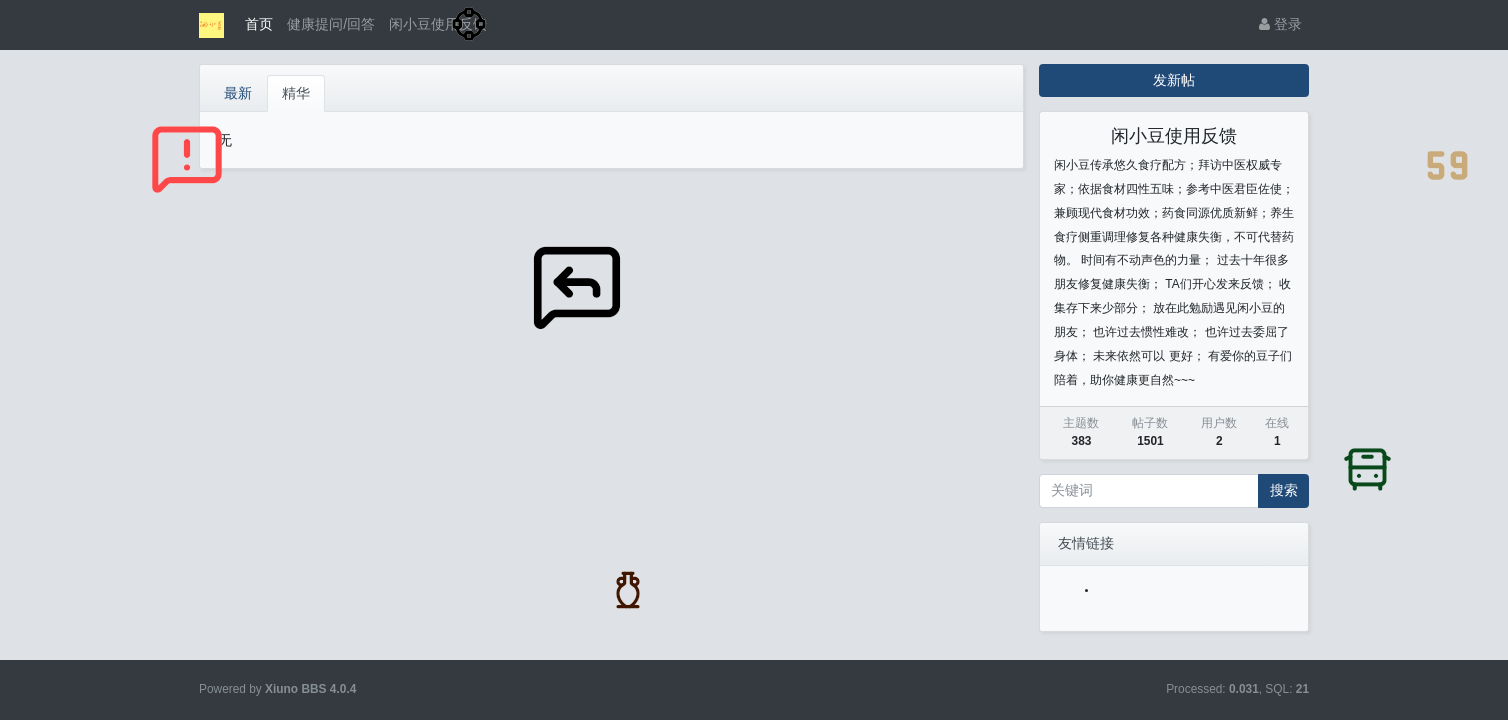 This screenshot has height=720, width=1508. I want to click on reply to a message, so click(577, 286).